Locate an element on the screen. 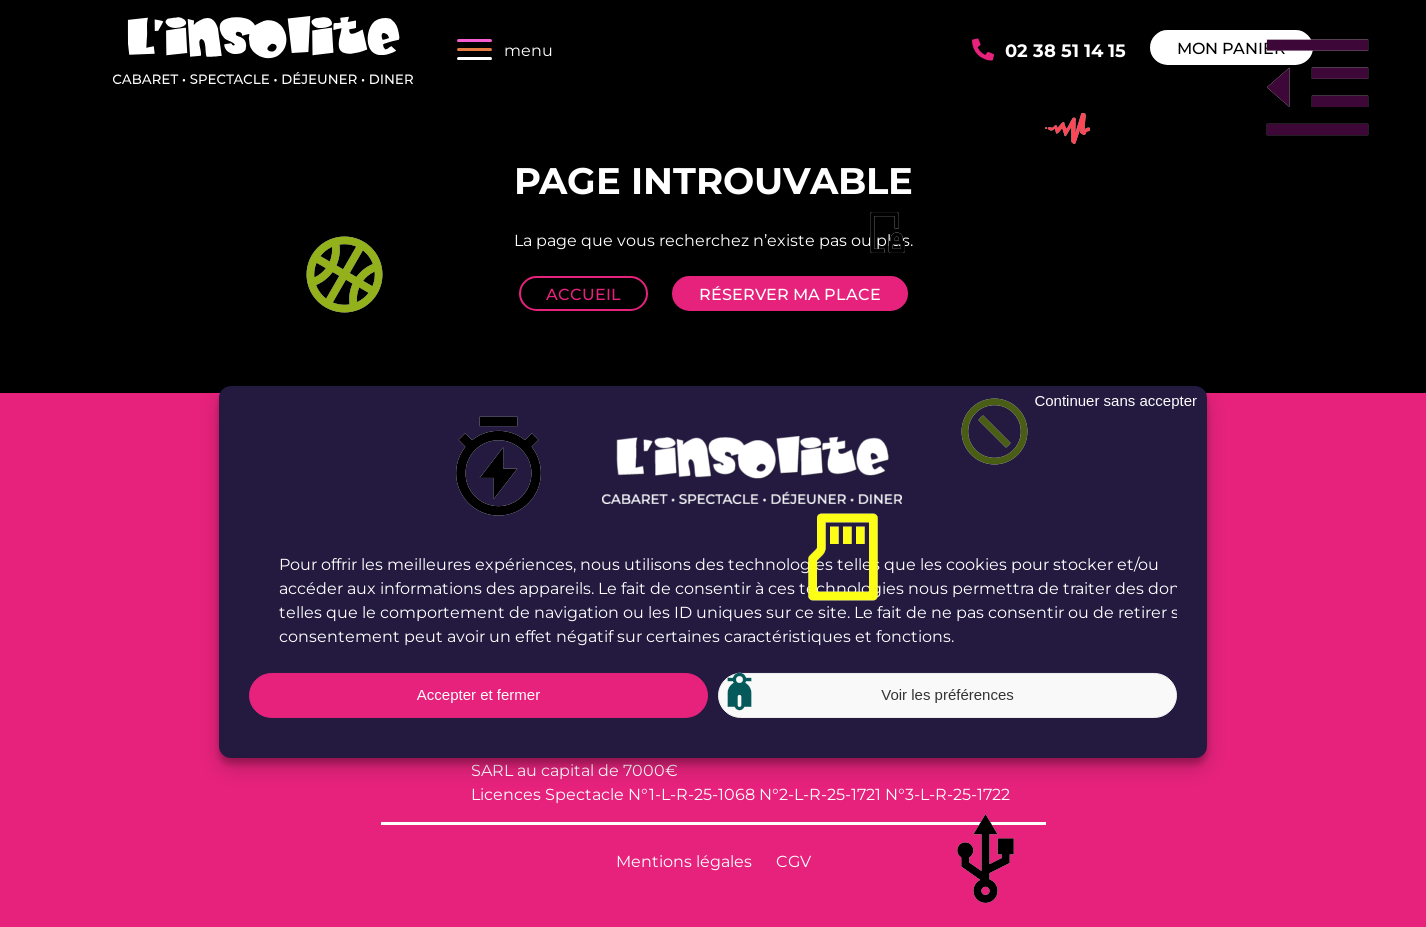  indicates a blocked or prohibited action is located at coordinates (994, 431).